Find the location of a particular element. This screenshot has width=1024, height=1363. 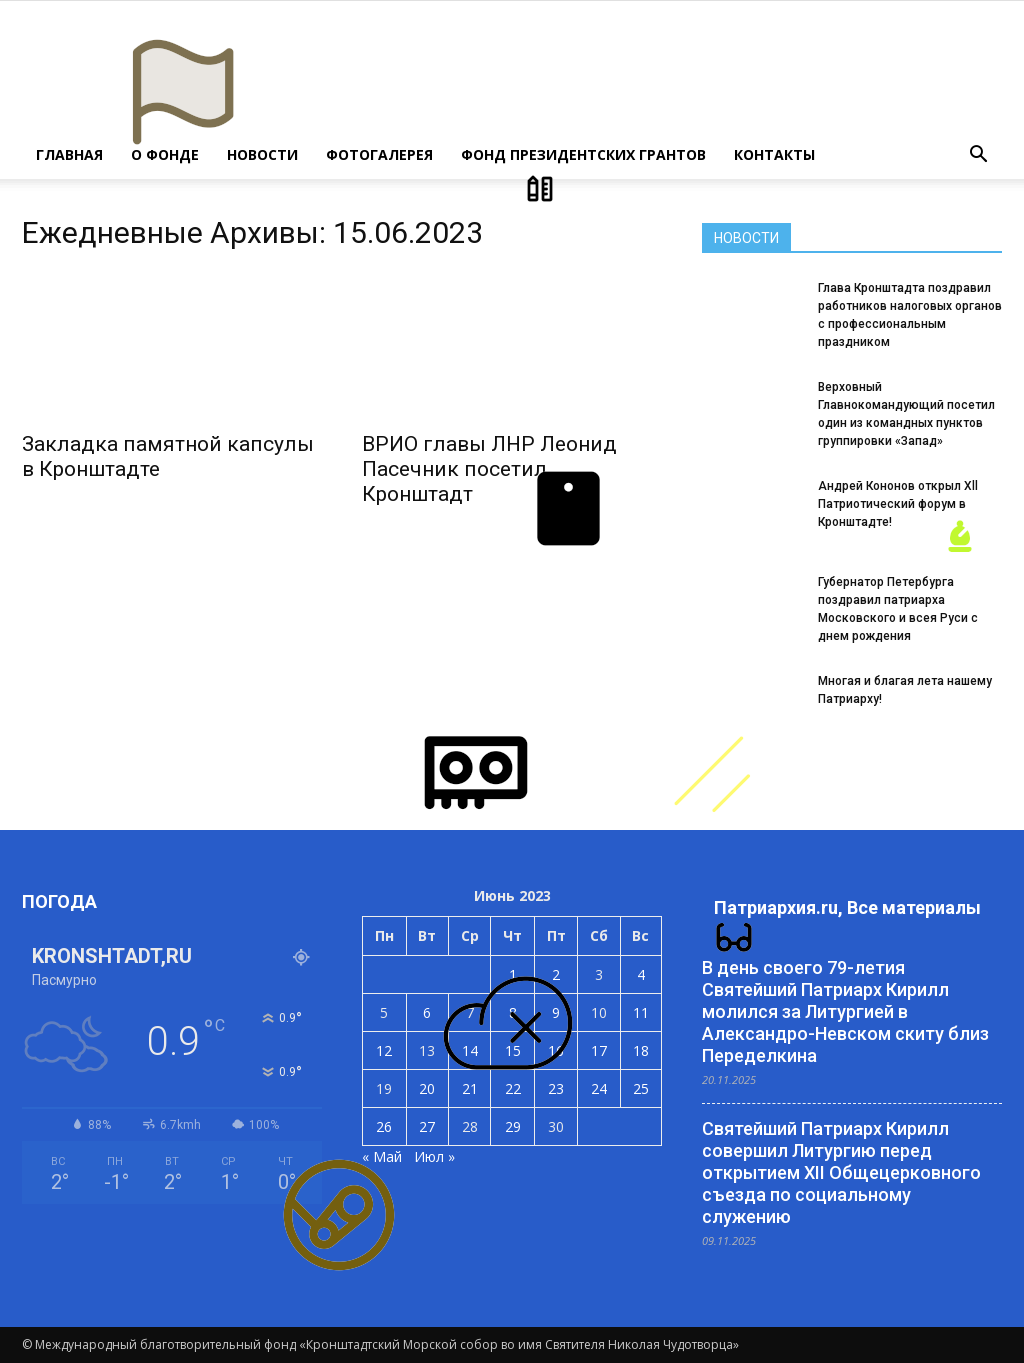

flag or mark an item for follow-up is located at coordinates (179, 90).